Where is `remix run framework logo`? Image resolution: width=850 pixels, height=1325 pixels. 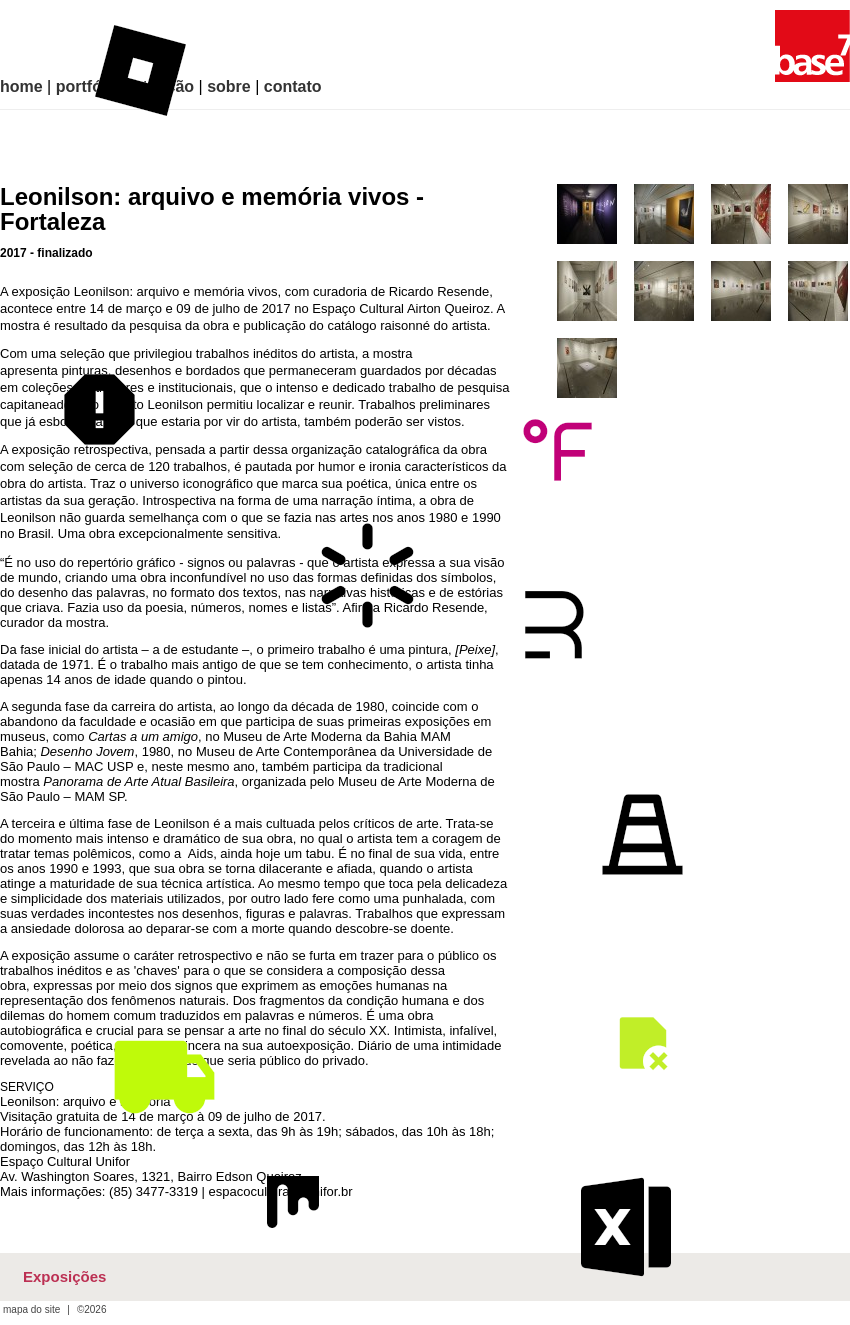
remix run framework logo is located at coordinates (553, 626).